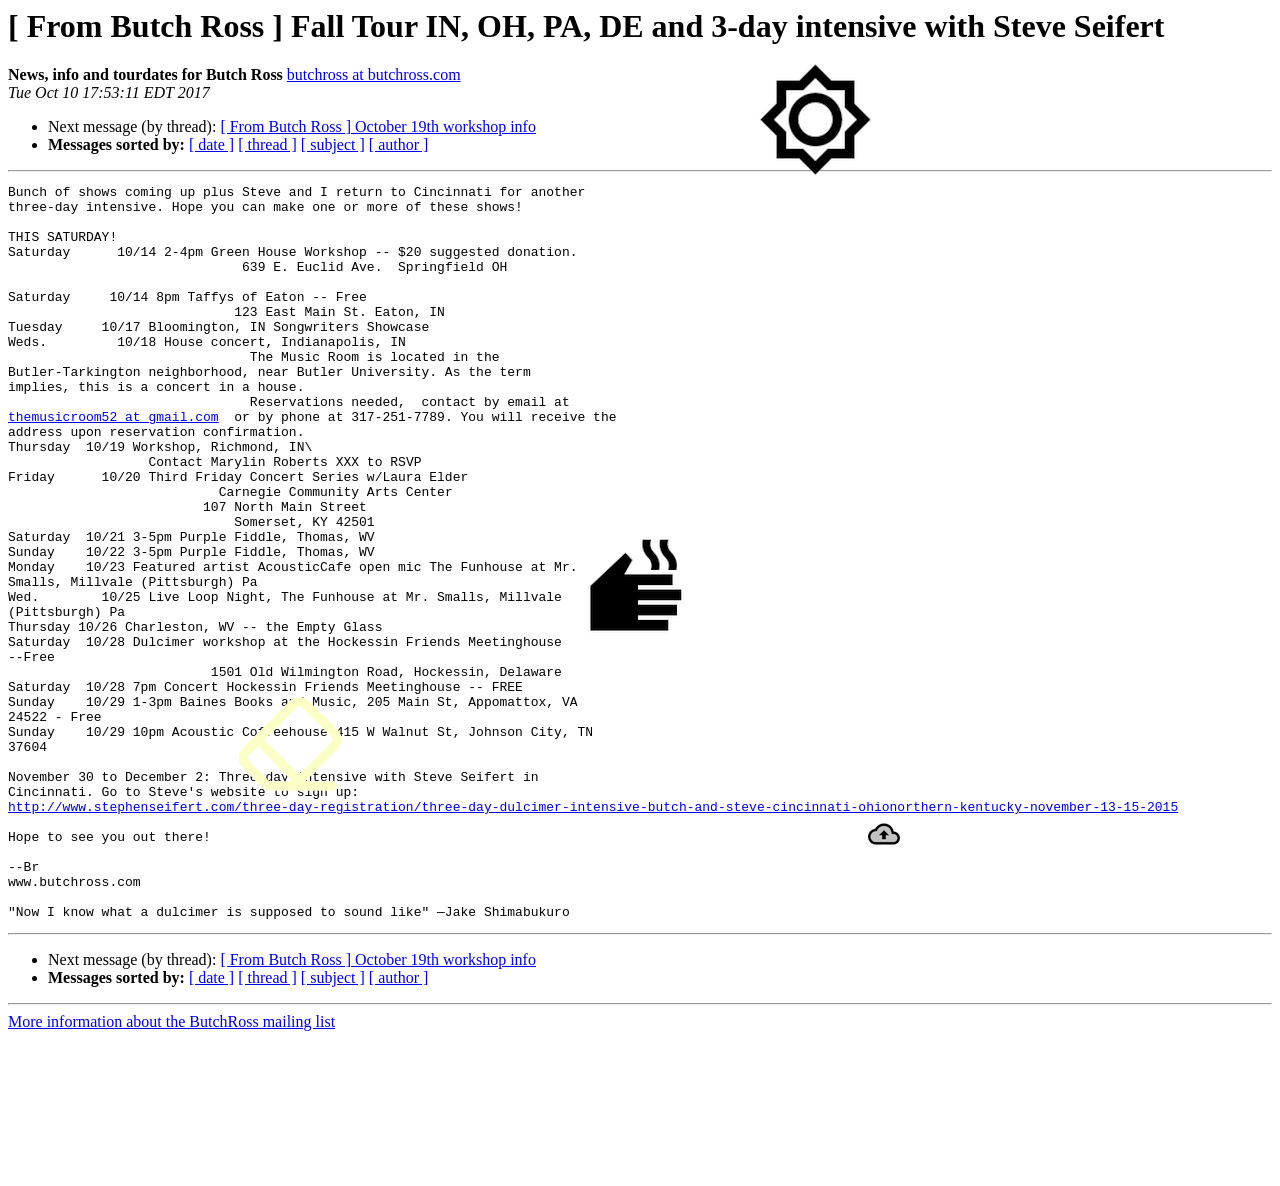  What do you see at coordinates (884, 834) in the screenshot?
I see `upload file to cloud storage` at bounding box center [884, 834].